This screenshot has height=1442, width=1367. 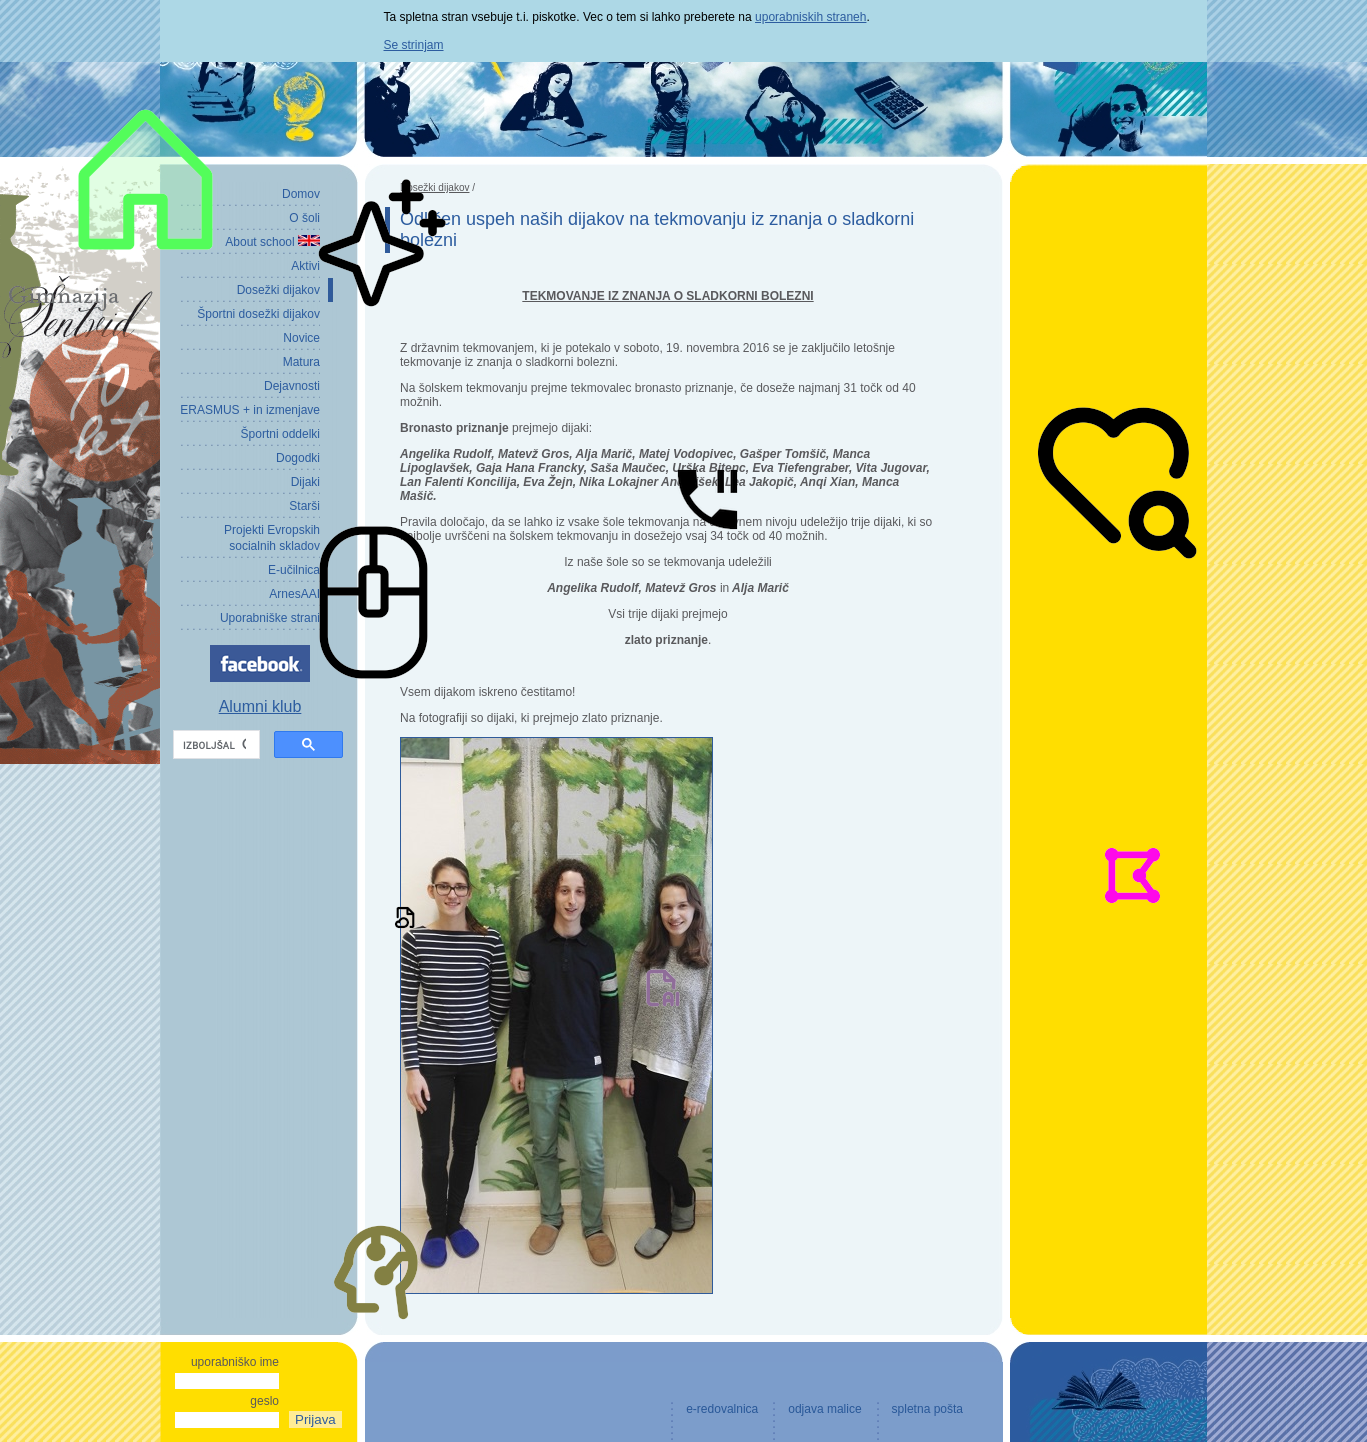 I want to click on open an AI-generated document, so click(x=661, y=988).